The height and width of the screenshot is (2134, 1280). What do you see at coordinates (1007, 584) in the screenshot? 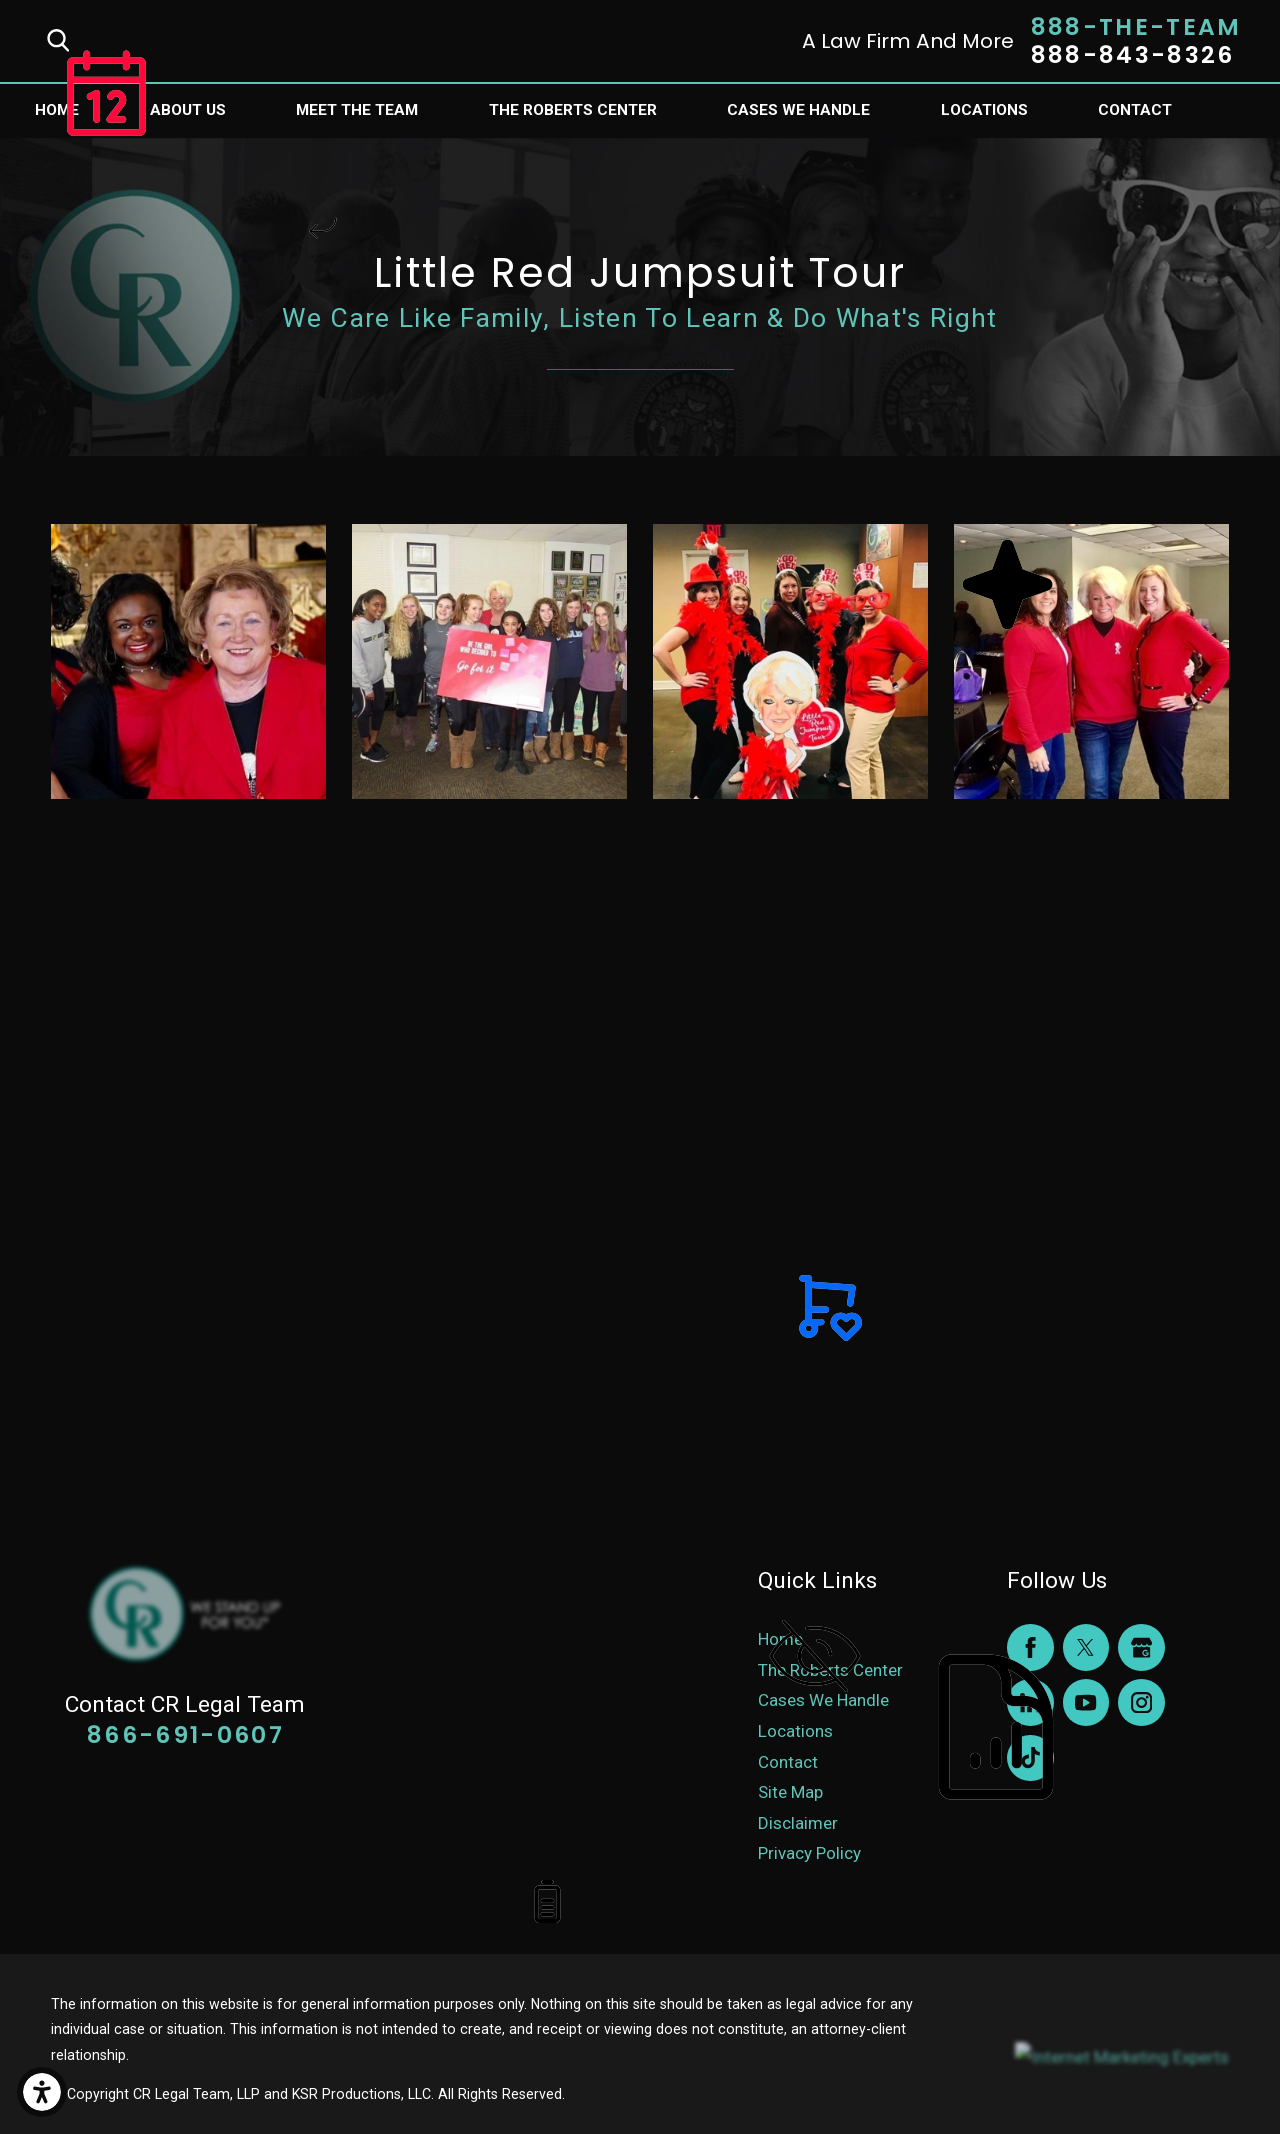
I see `indicates a special or featured item` at bounding box center [1007, 584].